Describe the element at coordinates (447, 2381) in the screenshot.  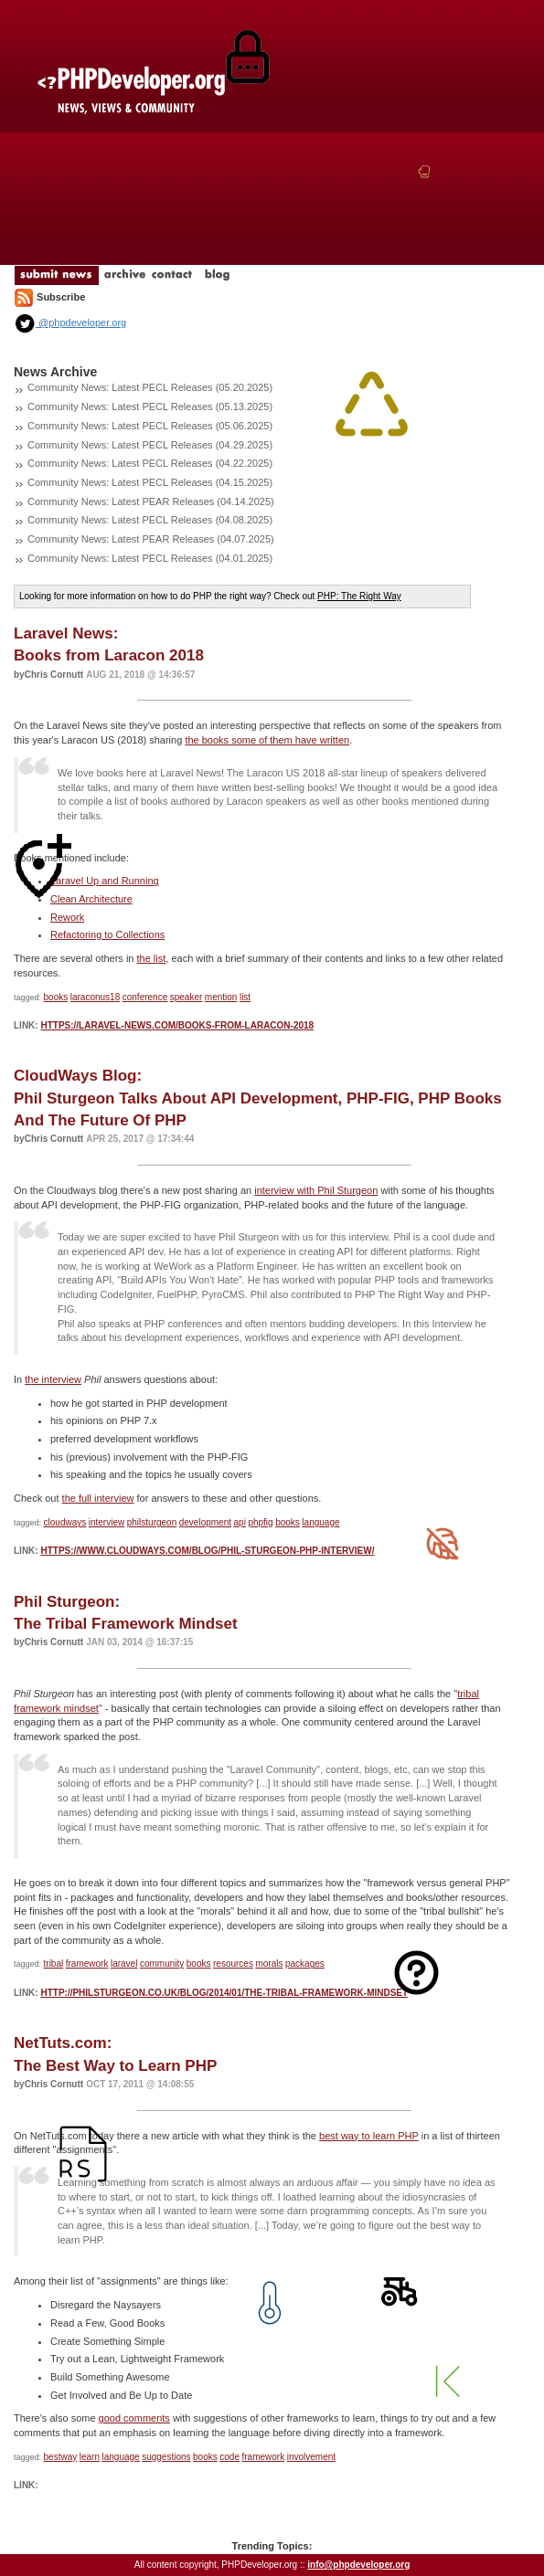
I see `navigate to the beginning or first item` at that location.